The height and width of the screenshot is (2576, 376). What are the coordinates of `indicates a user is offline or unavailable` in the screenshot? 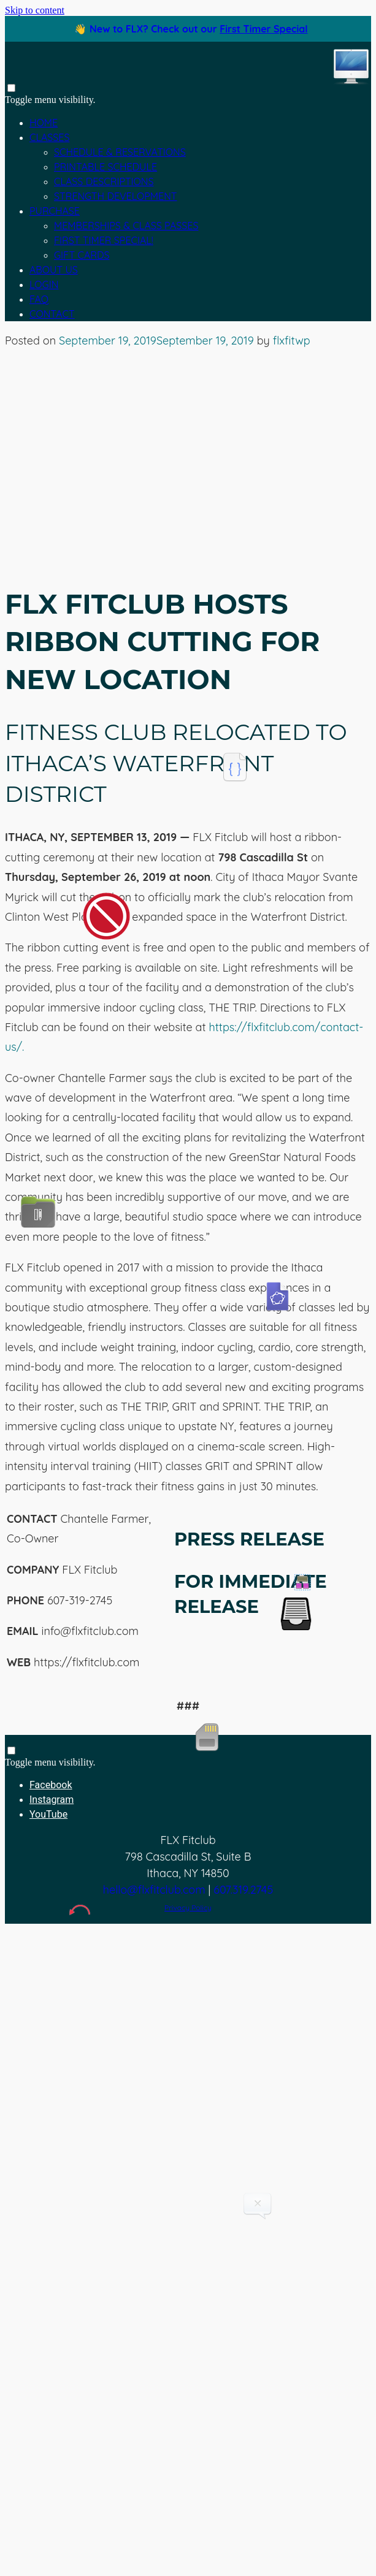 It's located at (258, 2206).